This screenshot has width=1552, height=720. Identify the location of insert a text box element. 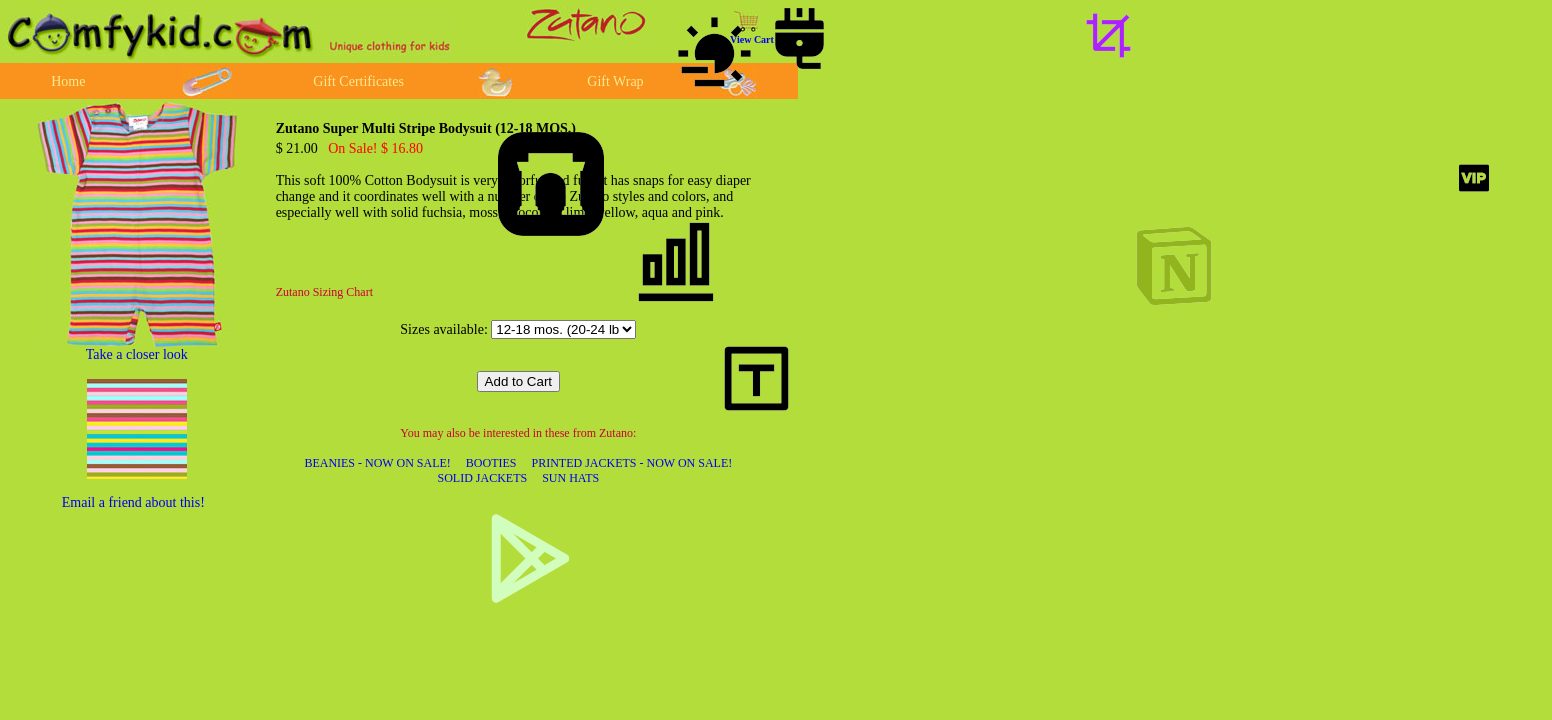
(756, 378).